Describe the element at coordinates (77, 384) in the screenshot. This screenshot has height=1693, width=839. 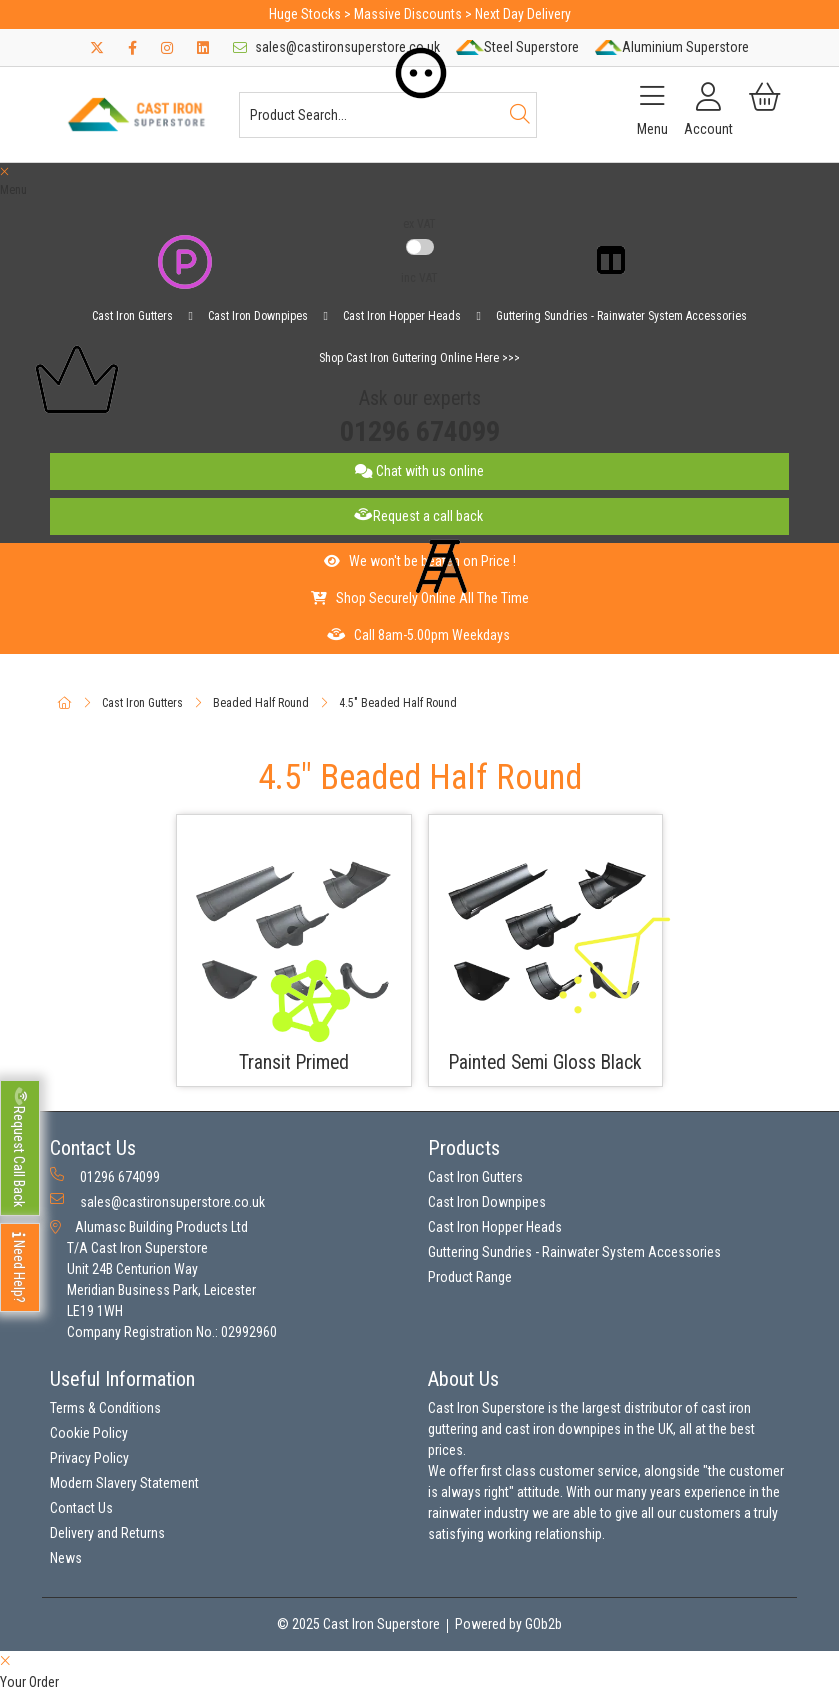
I see `indicates premium or pro membership status` at that location.